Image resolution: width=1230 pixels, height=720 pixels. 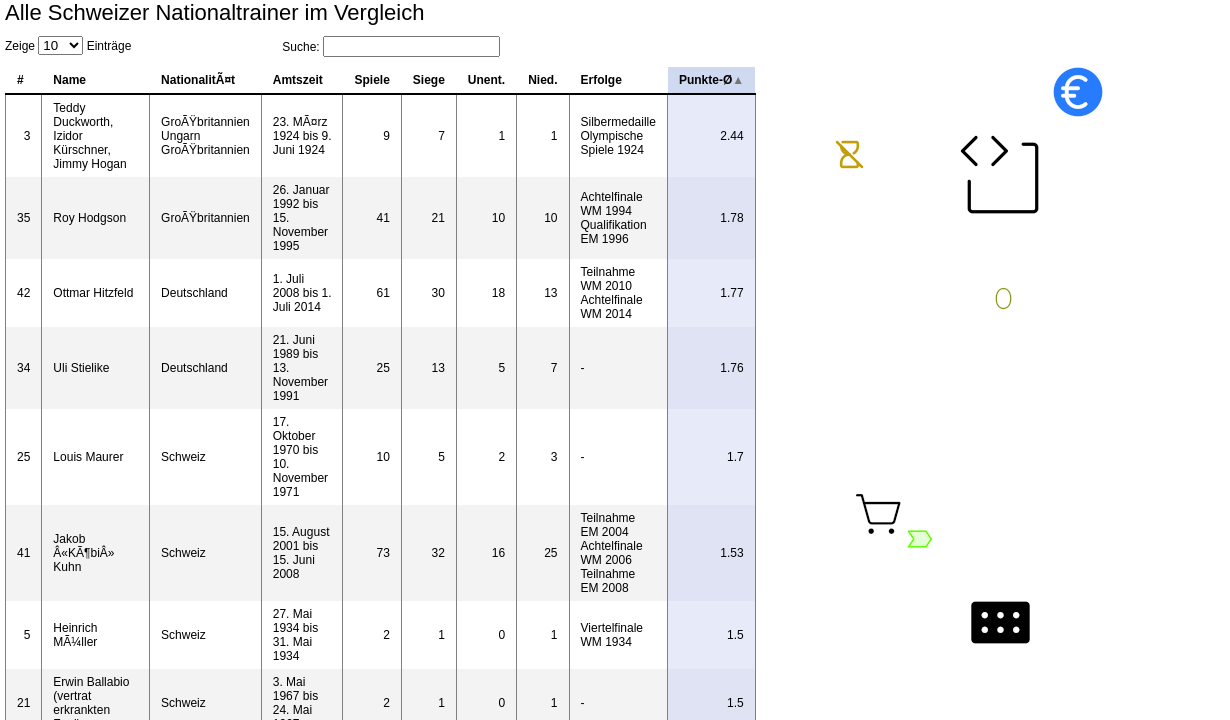 What do you see at coordinates (1000, 622) in the screenshot?
I see `drag to reorder or rearrange items` at bounding box center [1000, 622].